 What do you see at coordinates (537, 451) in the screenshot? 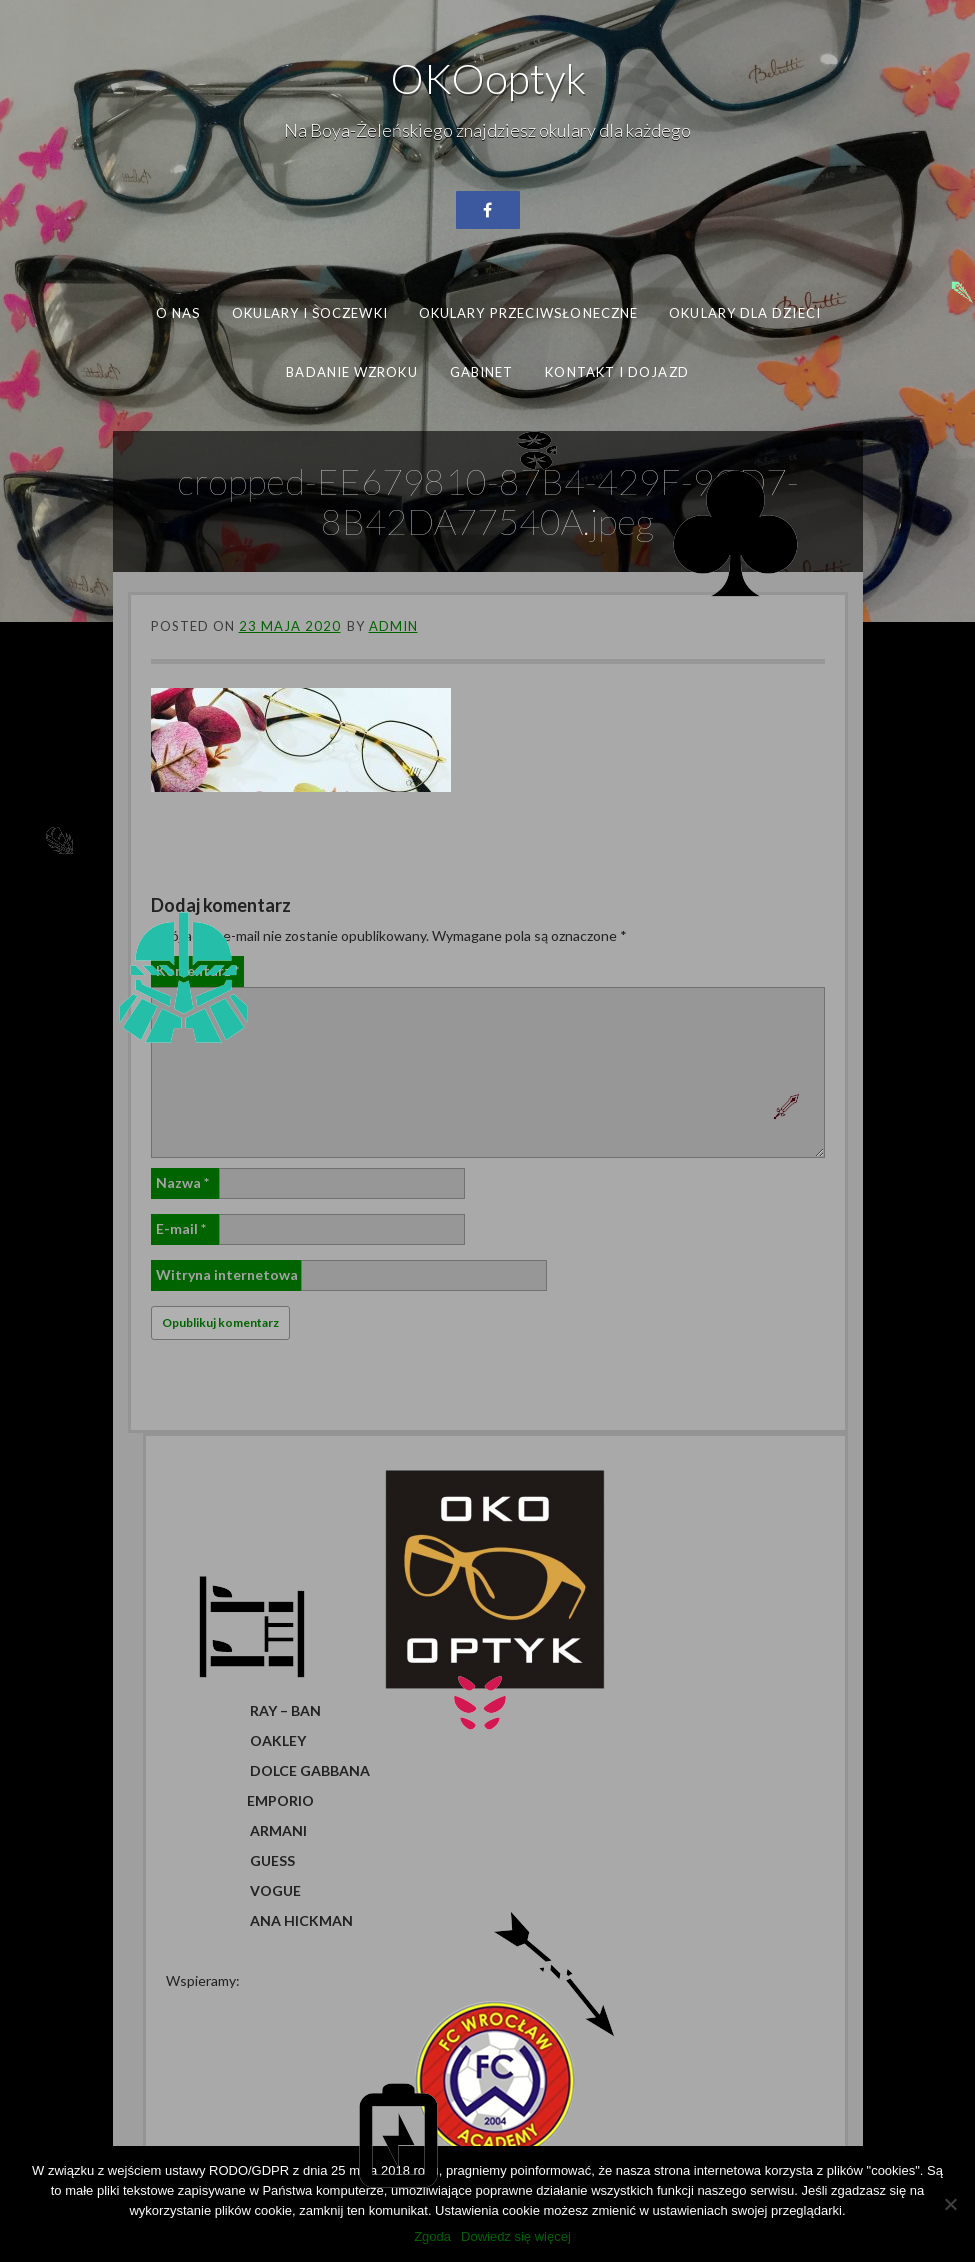
I see `decorative nature or pond-themed game element` at bounding box center [537, 451].